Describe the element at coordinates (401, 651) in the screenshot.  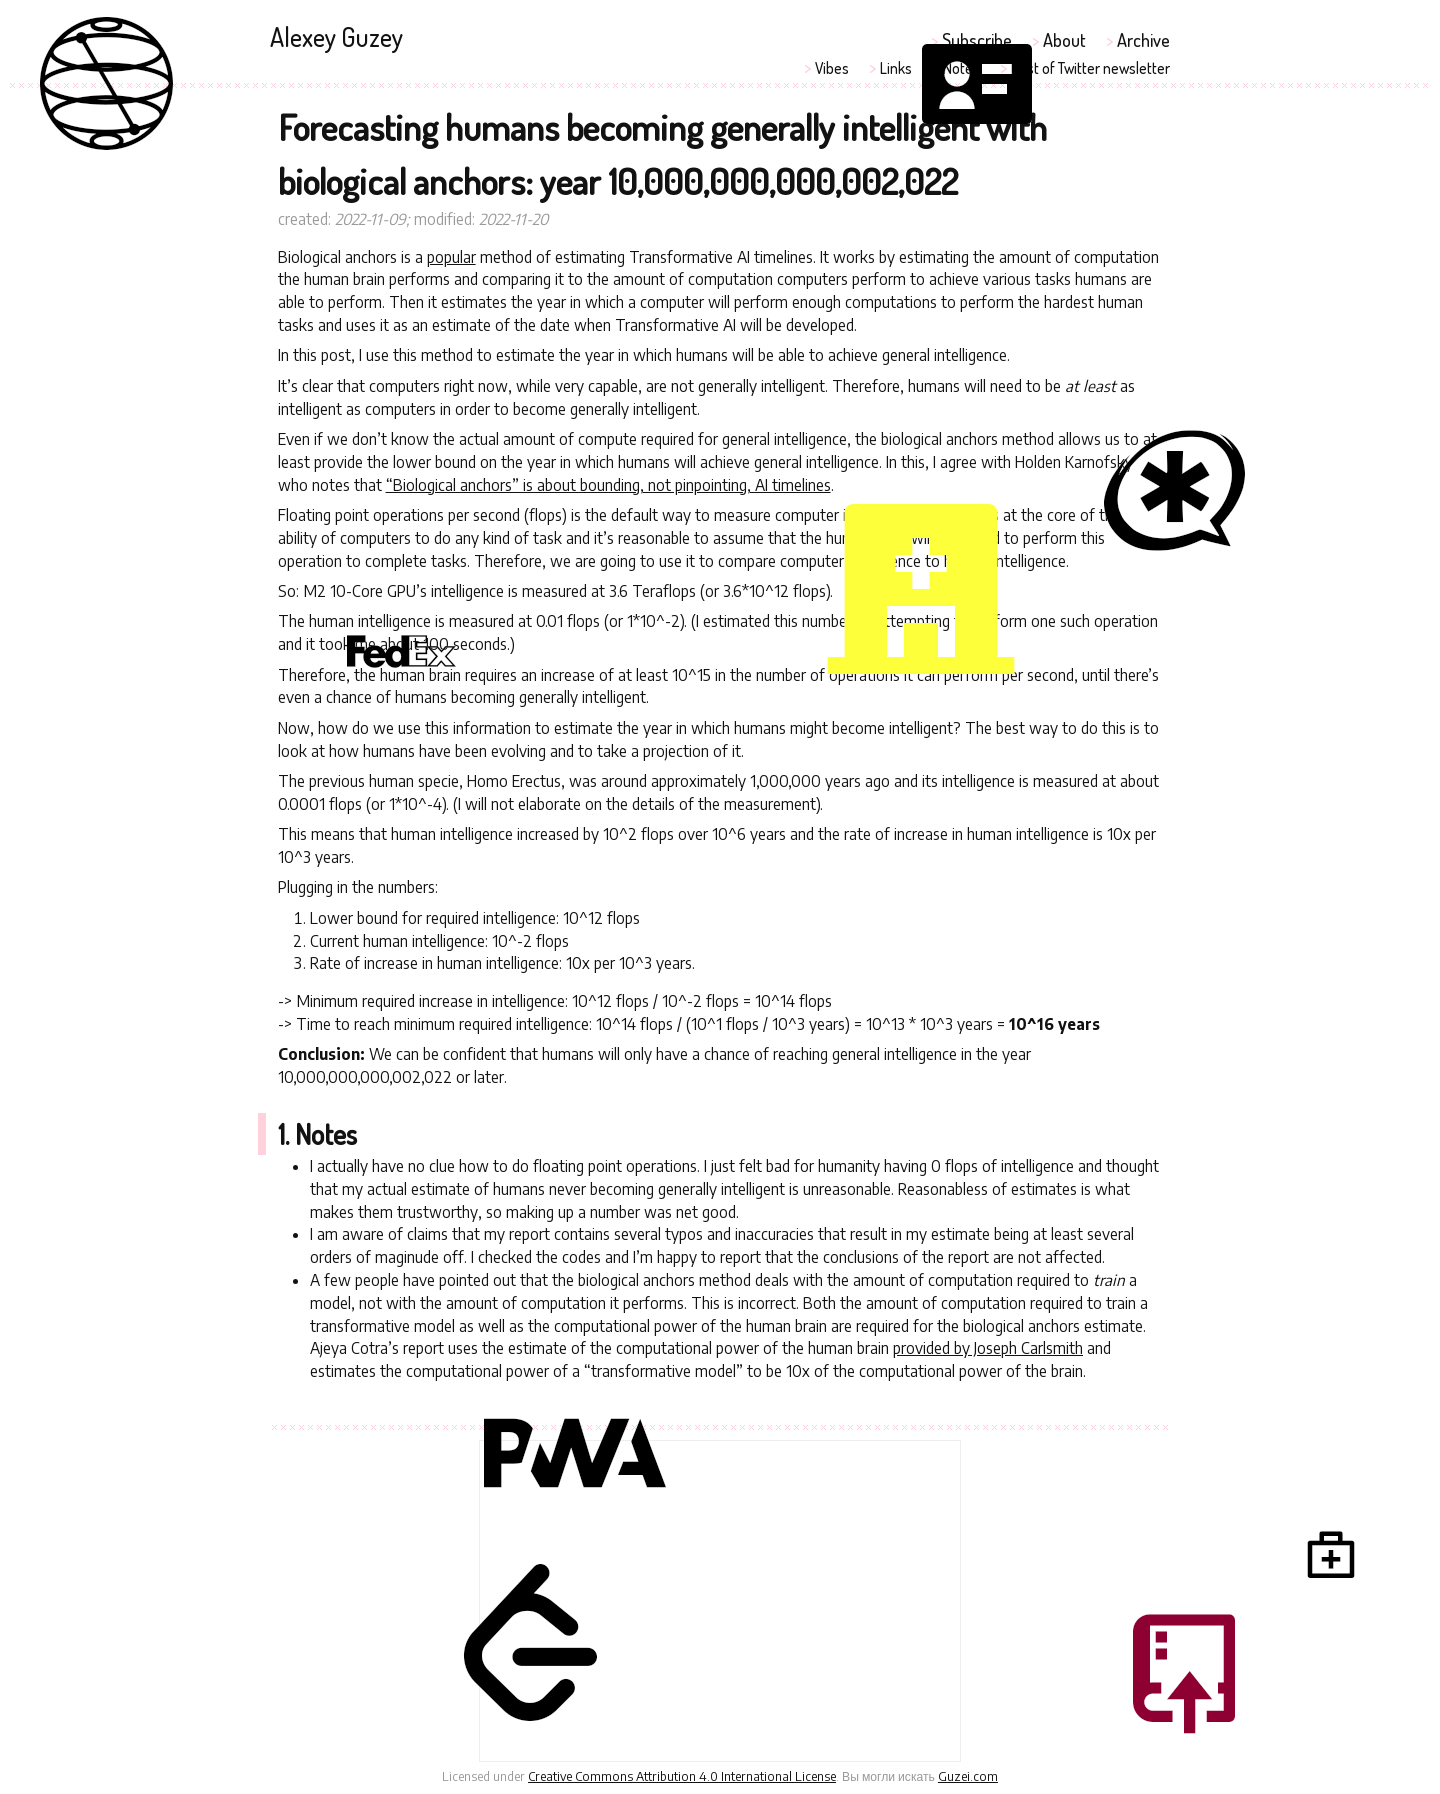
I see `fedex shipping or delivery services` at that location.